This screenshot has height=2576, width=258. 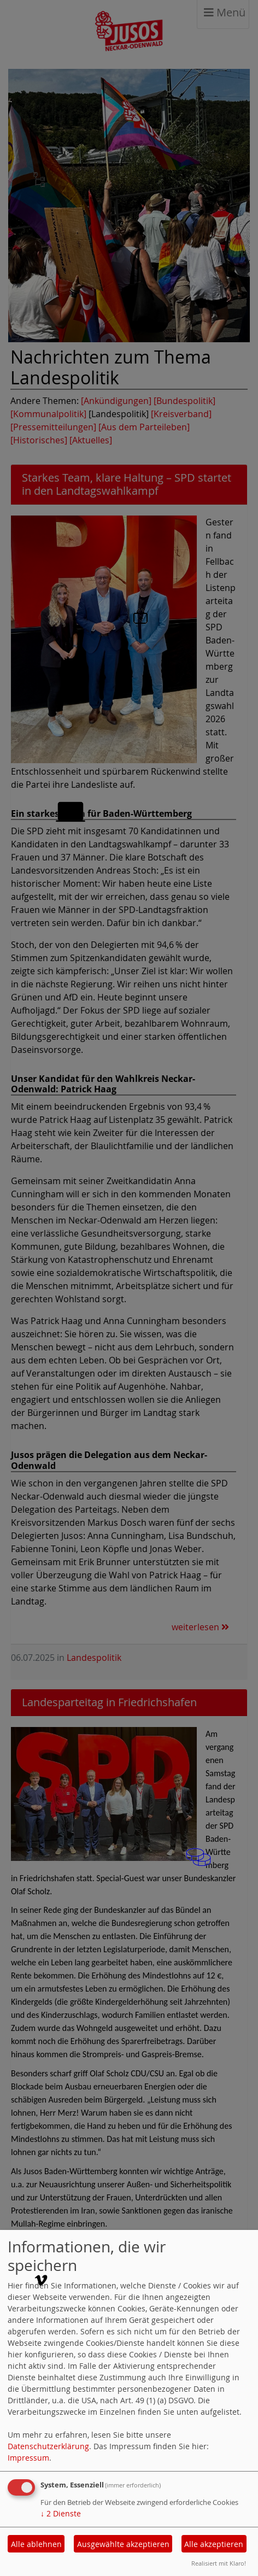 What do you see at coordinates (71, 812) in the screenshot?
I see `switch to desktop view` at bounding box center [71, 812].